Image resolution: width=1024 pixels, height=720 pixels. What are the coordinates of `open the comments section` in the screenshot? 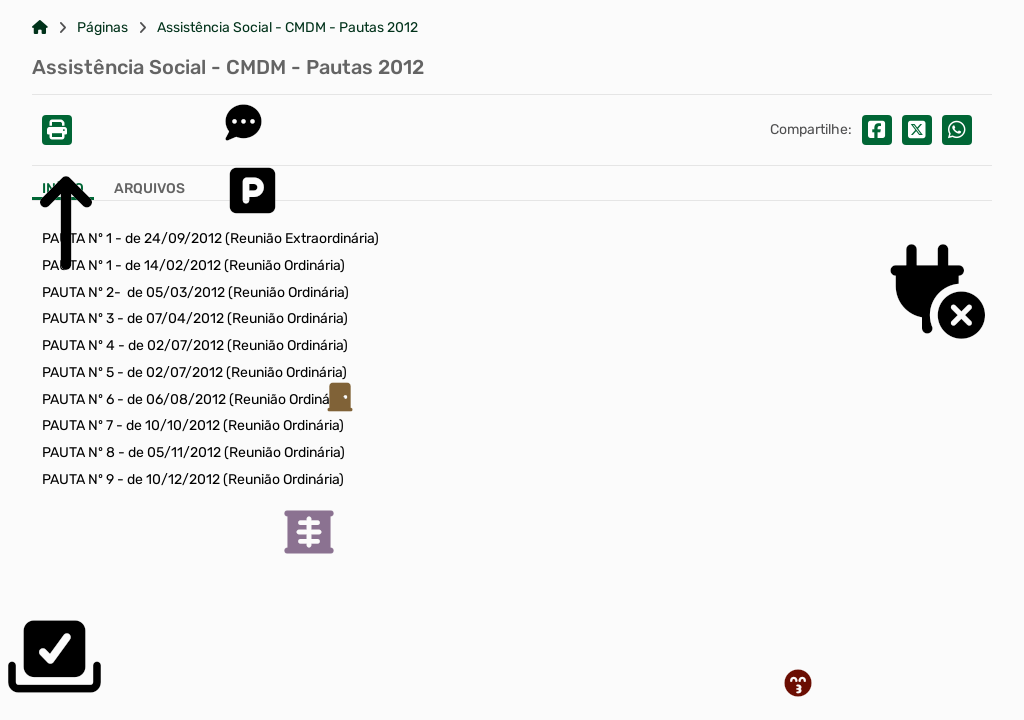 It's located at (243, 122).